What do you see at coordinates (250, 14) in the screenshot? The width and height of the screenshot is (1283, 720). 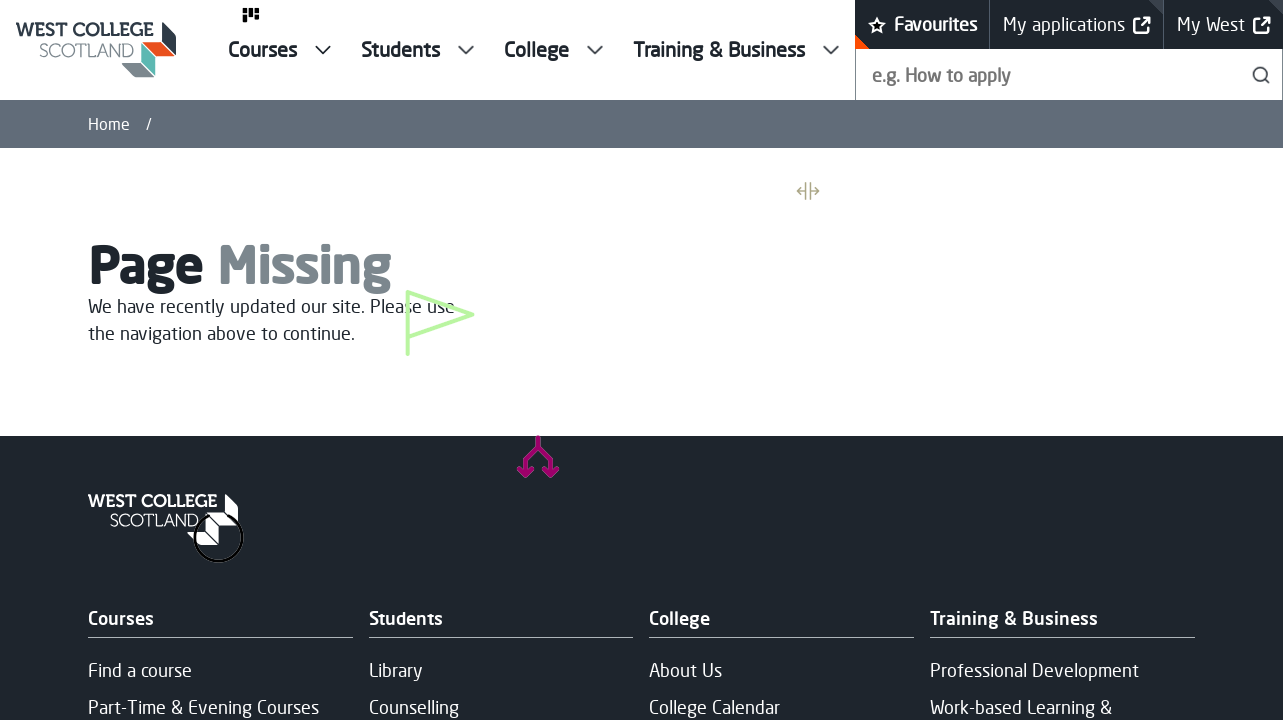 I see `open kanban board view` at bounding box center [250, 14].